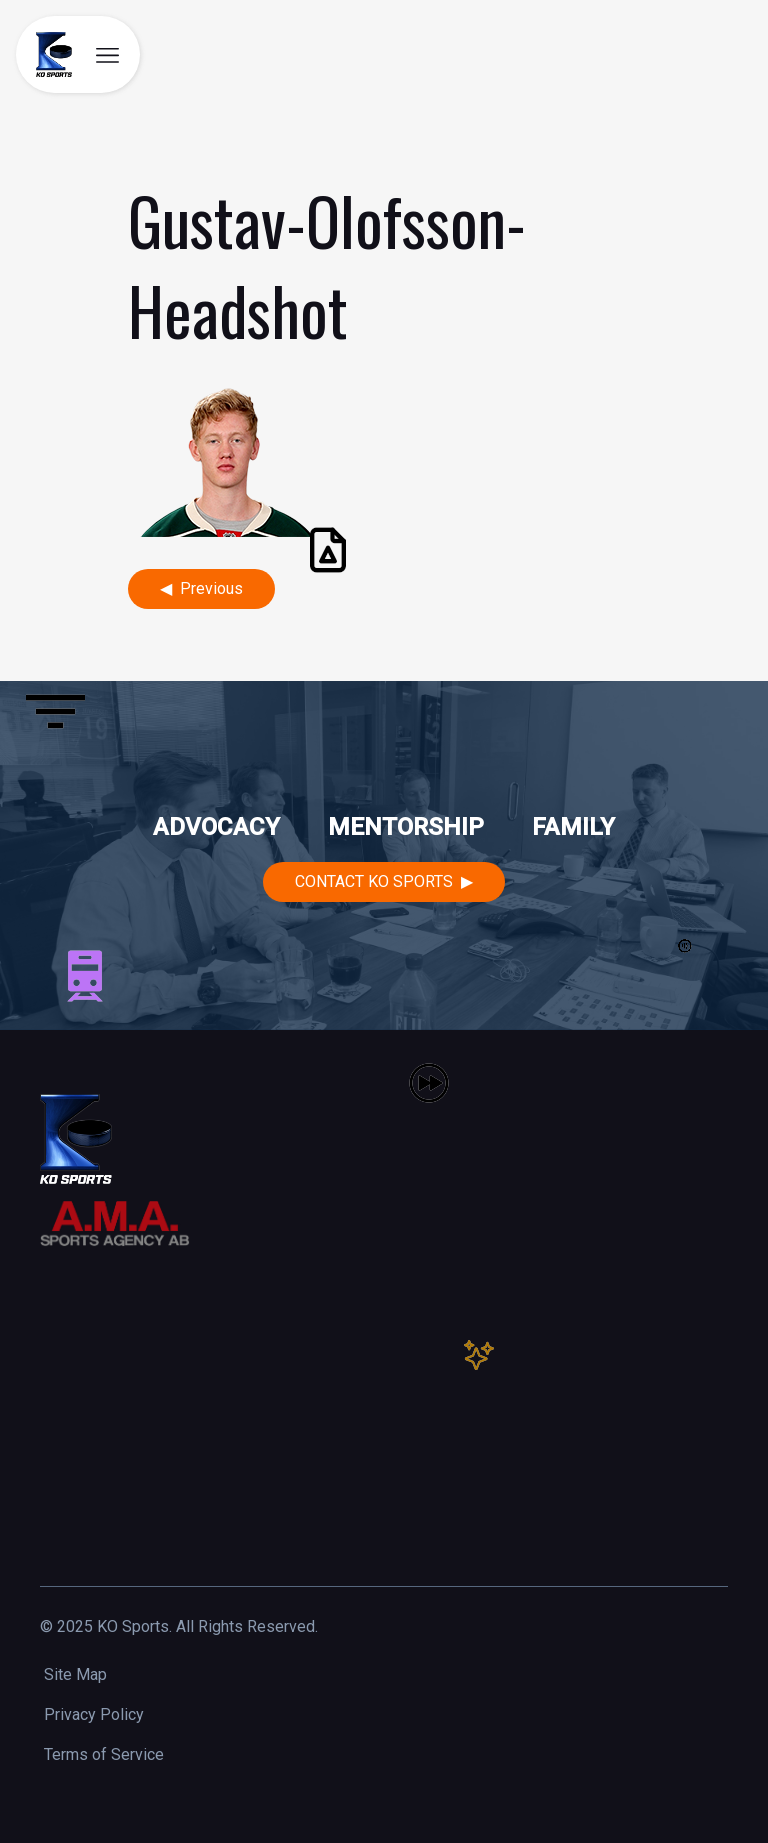 This screenshot has width=768, height=1843. I want to click on skip forward or fast-forward media playback, so click(429, 1083).